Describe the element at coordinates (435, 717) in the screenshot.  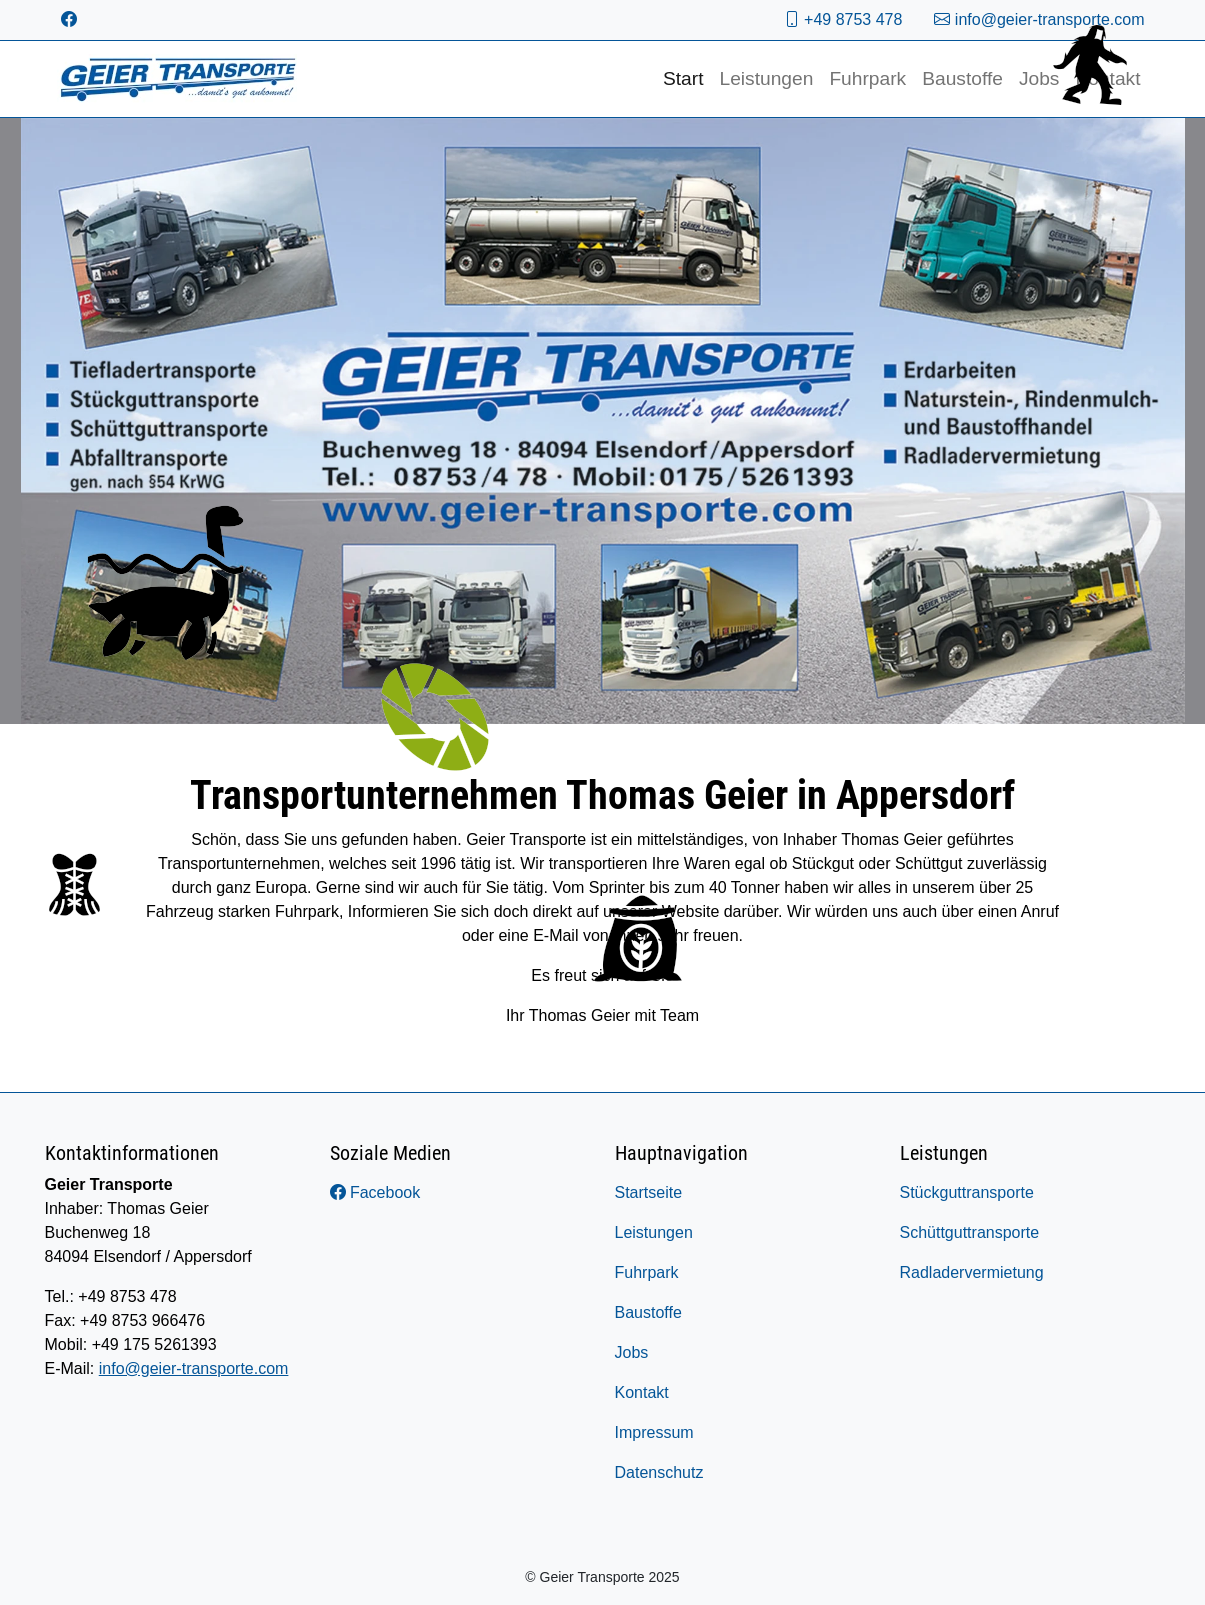
I see `adjust camera aperture settings` at that location.